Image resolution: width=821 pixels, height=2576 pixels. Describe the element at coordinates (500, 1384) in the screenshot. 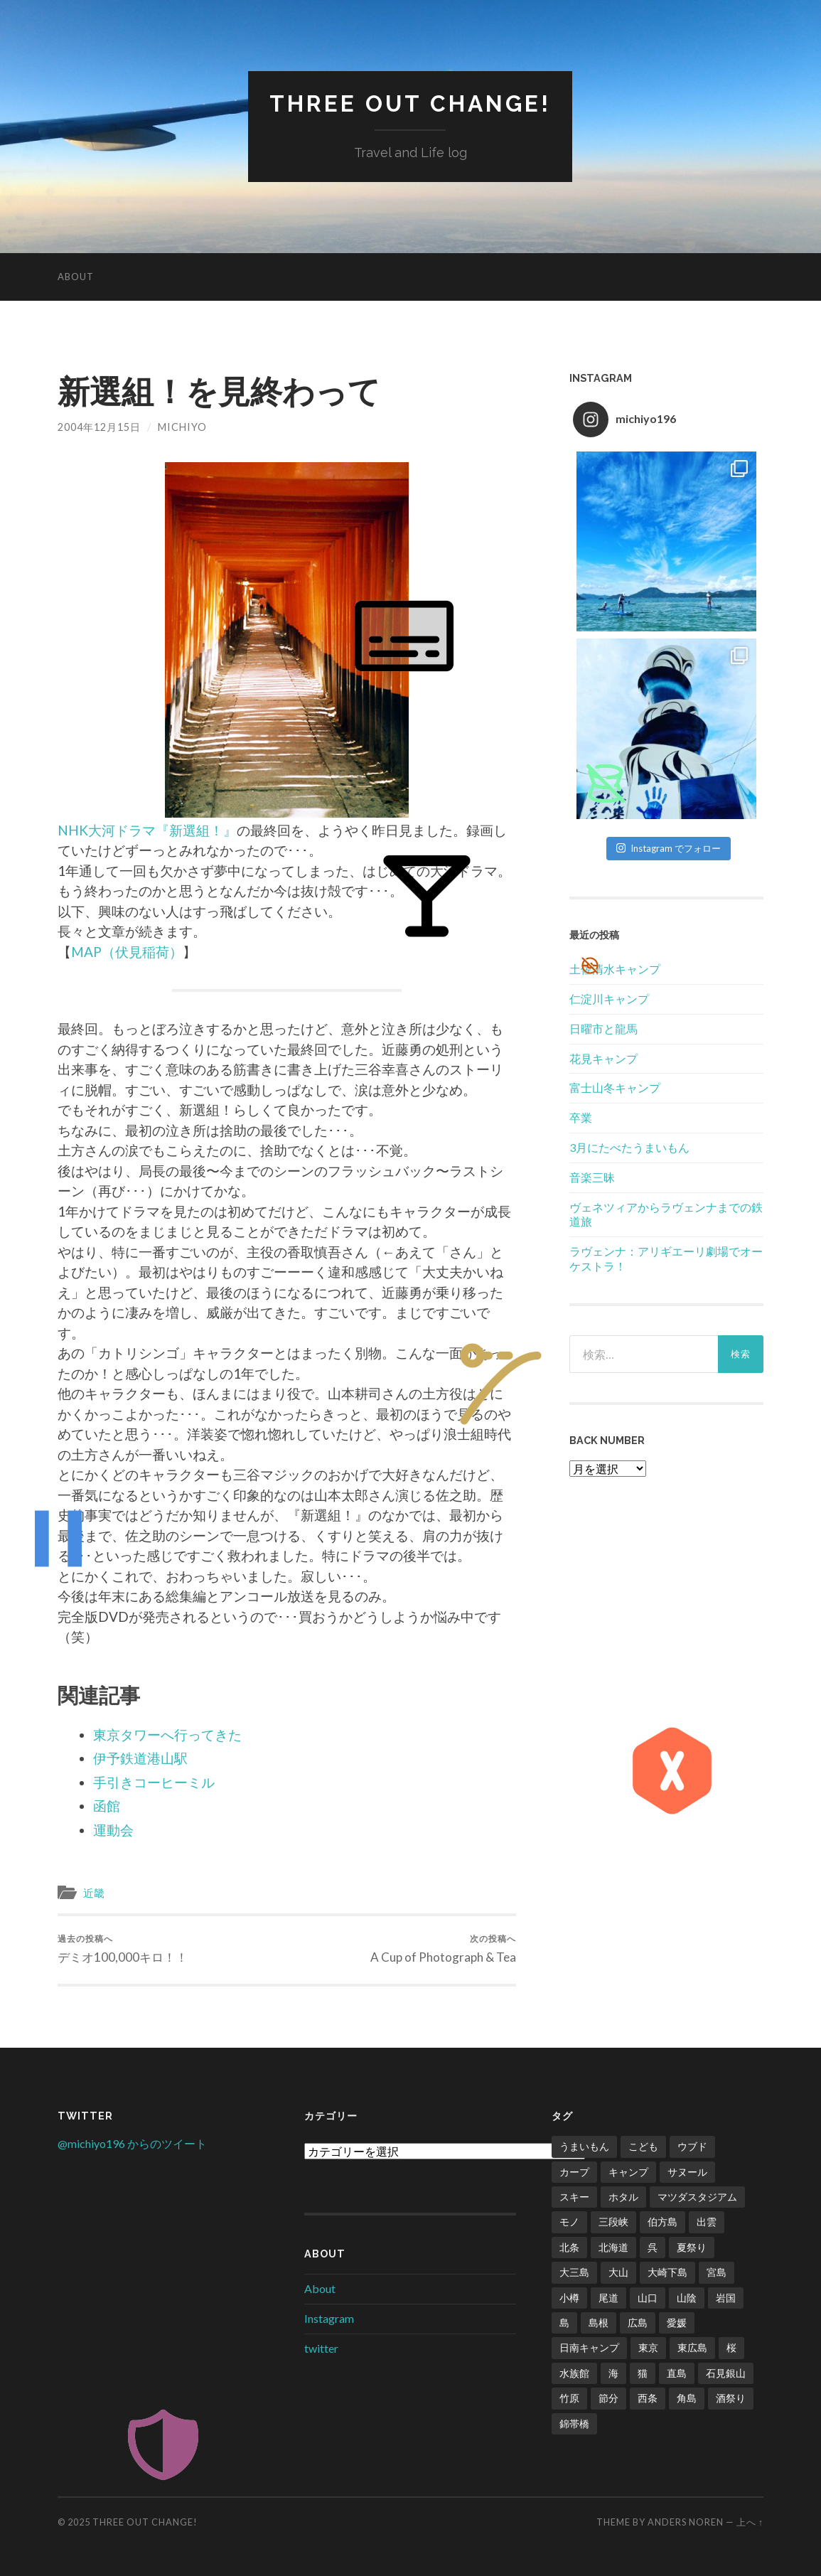

I see `adjust animation easing curve control point` at that location.